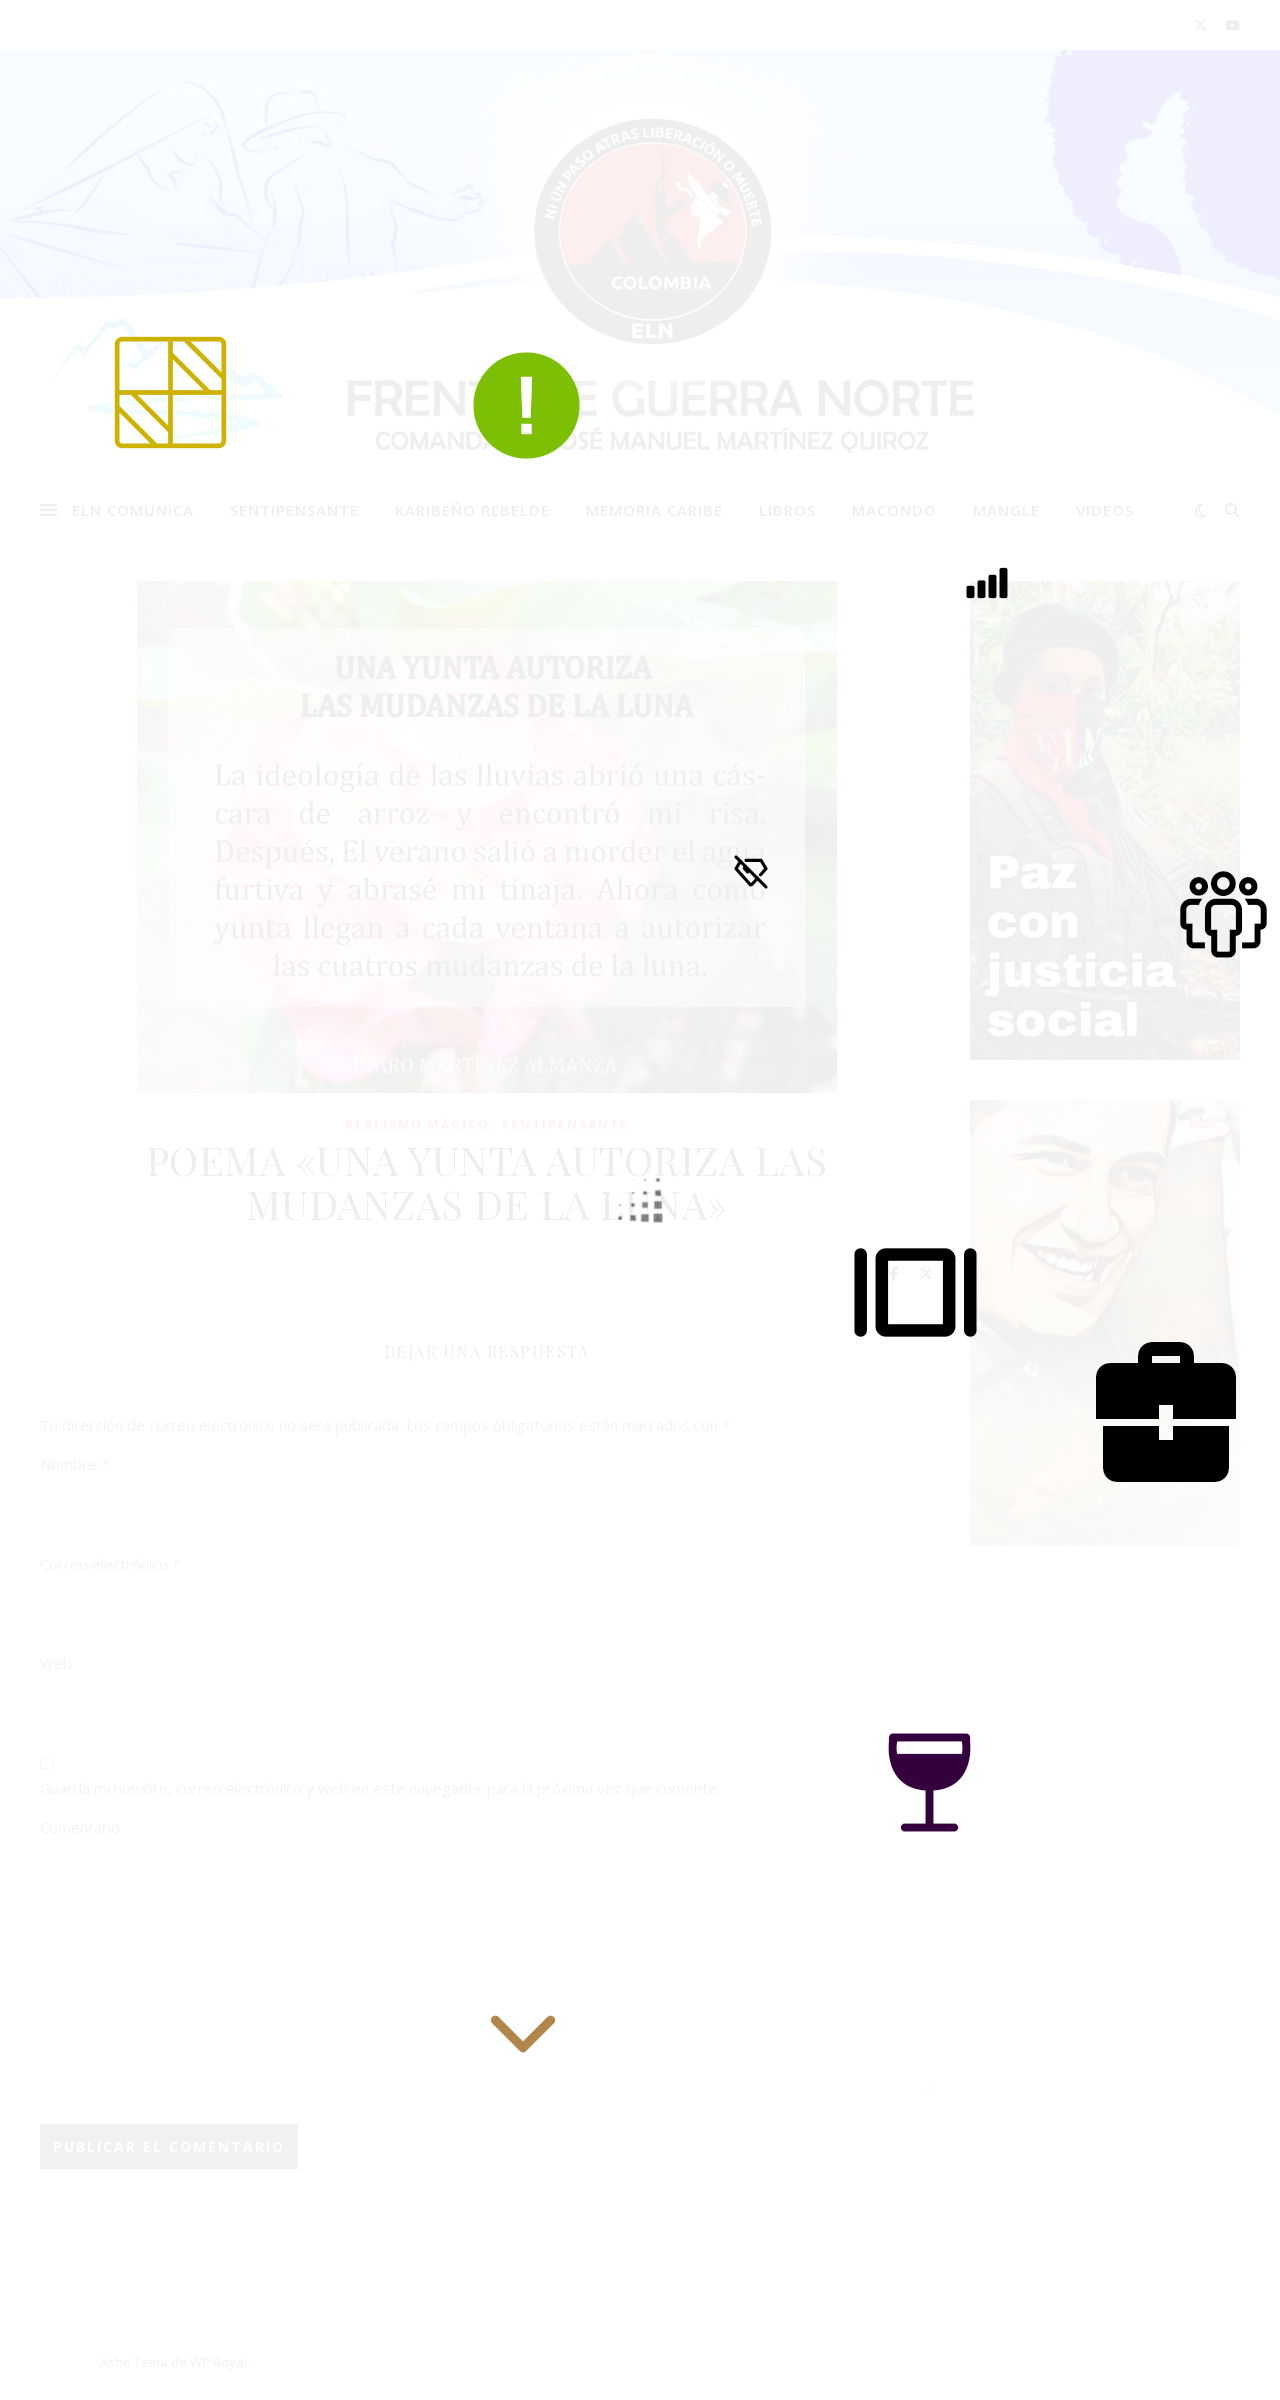  What do you see at coordinates (526, 405) in the screenshot?
I see `indicates a warning or error state` at bounding box center [526, 405].